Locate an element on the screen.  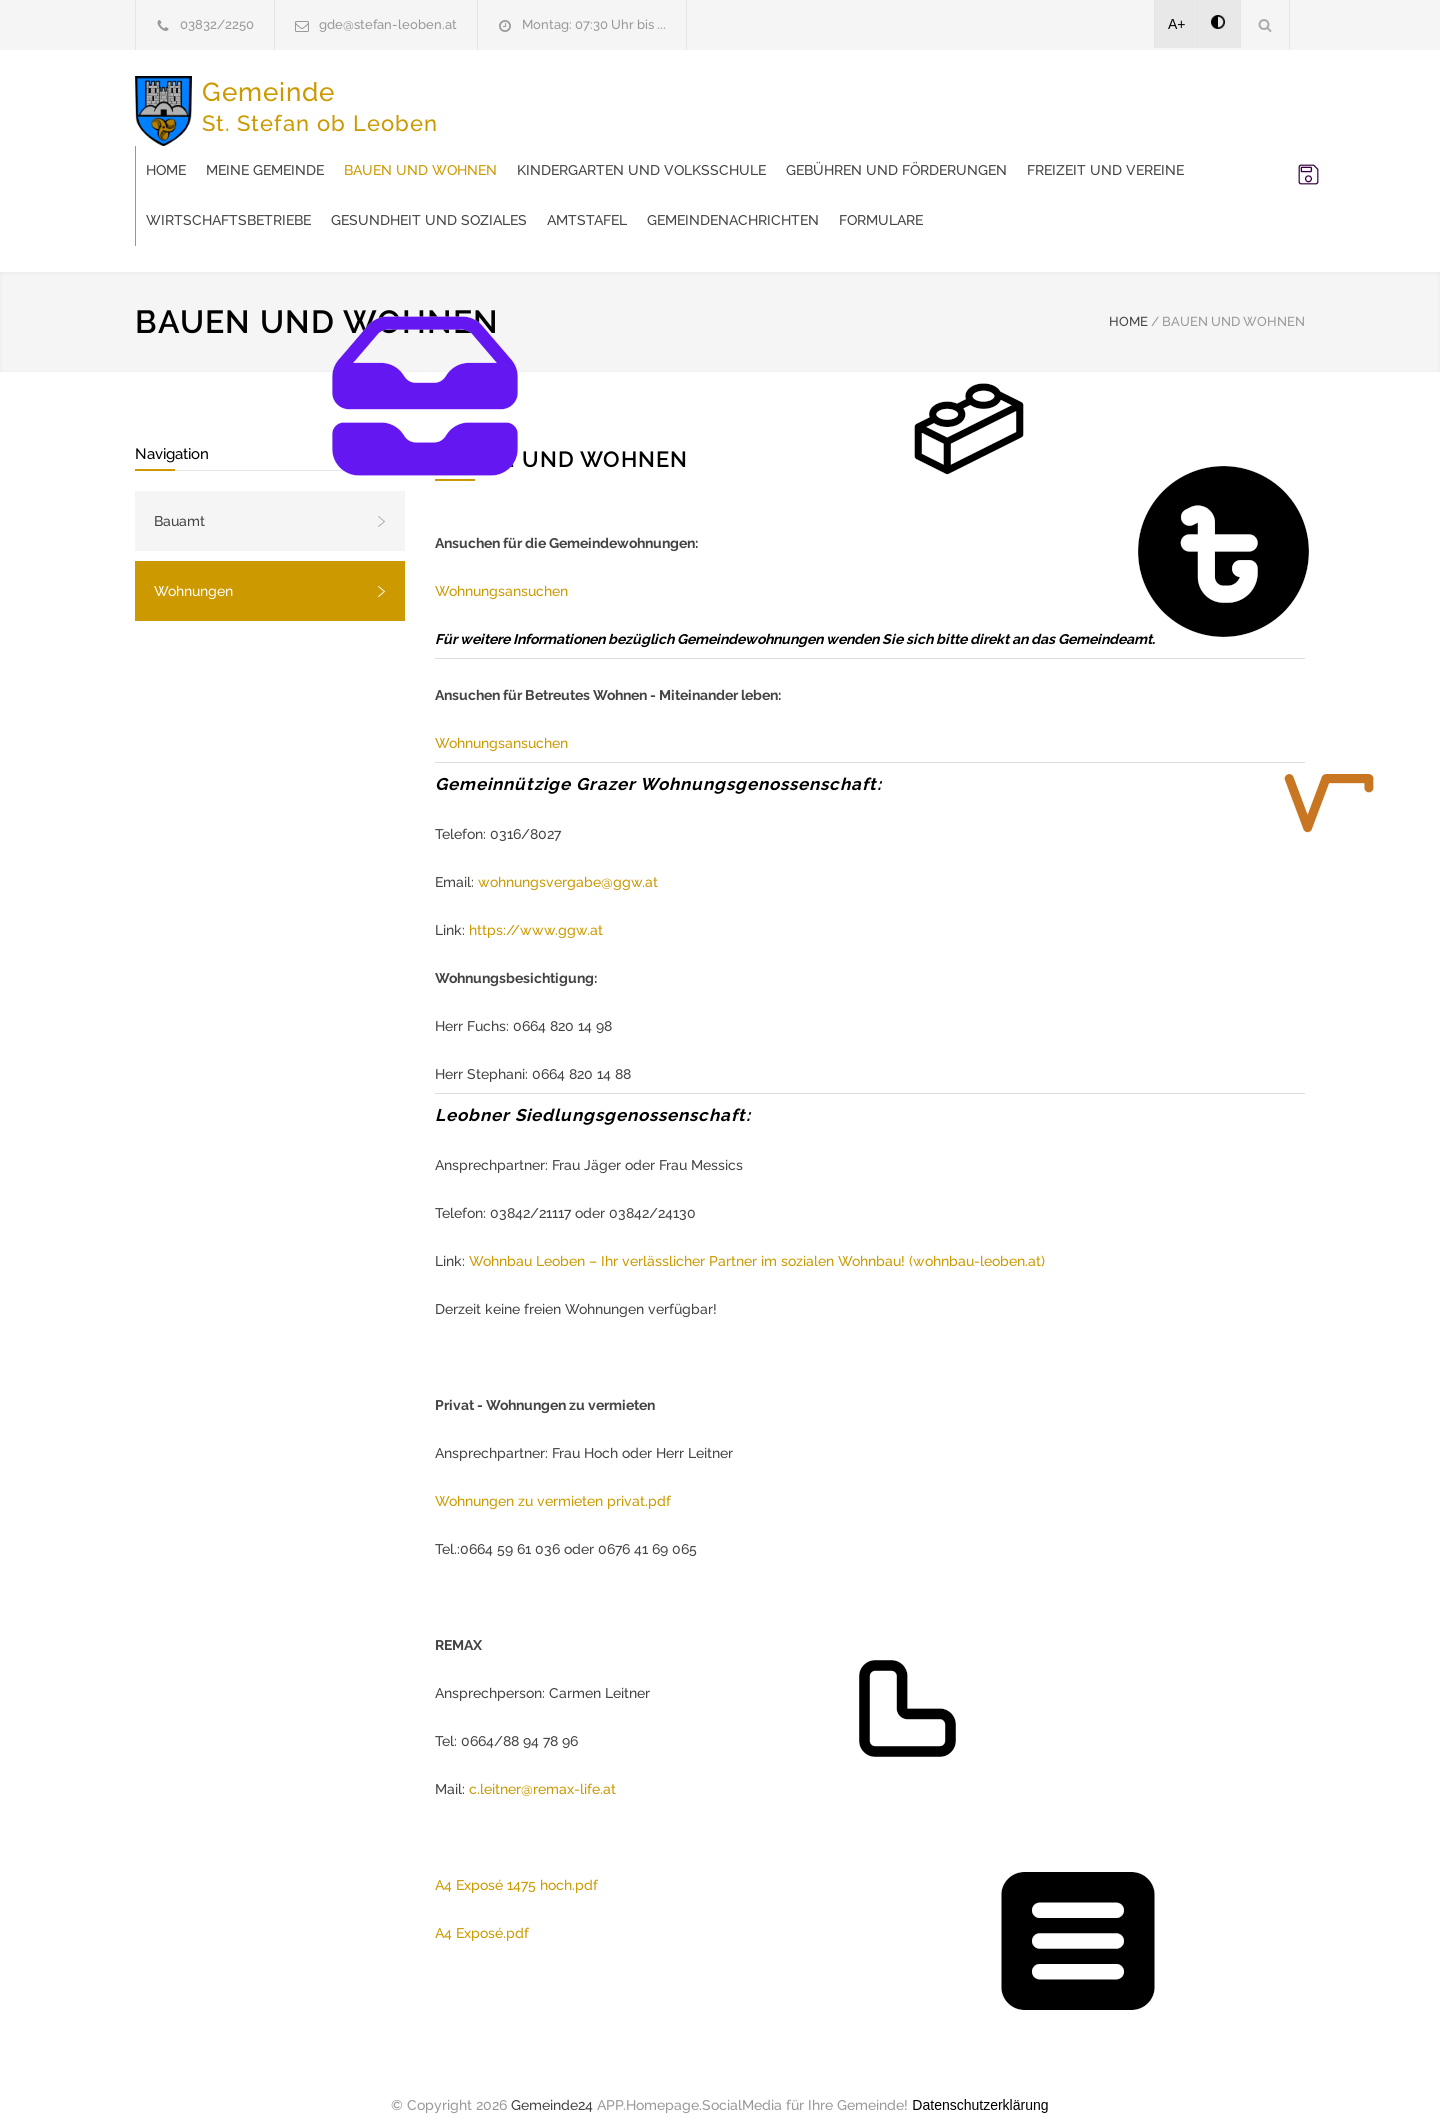
save current file or document is located at coordinates (1308, 174).